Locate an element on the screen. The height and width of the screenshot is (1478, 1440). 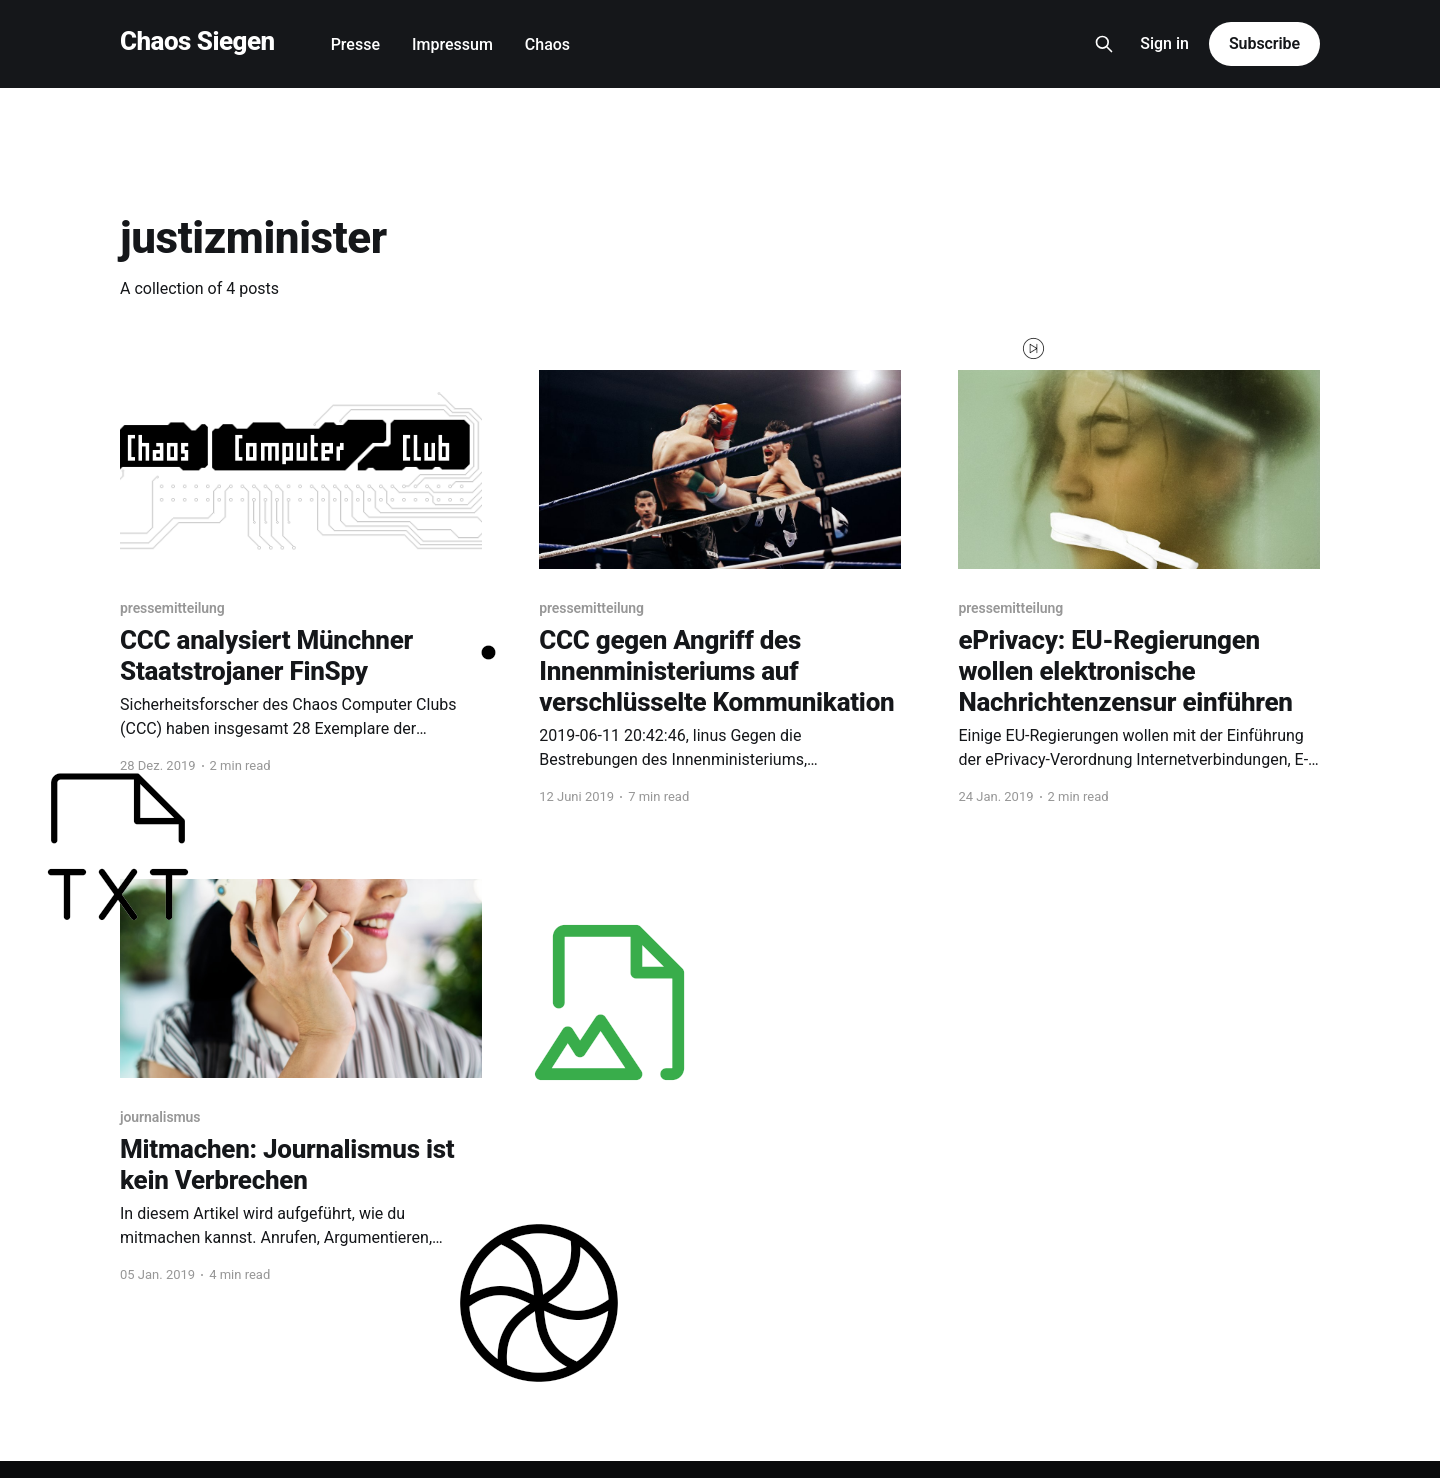
indicates content is loading is located at coordinates (539, 1303).